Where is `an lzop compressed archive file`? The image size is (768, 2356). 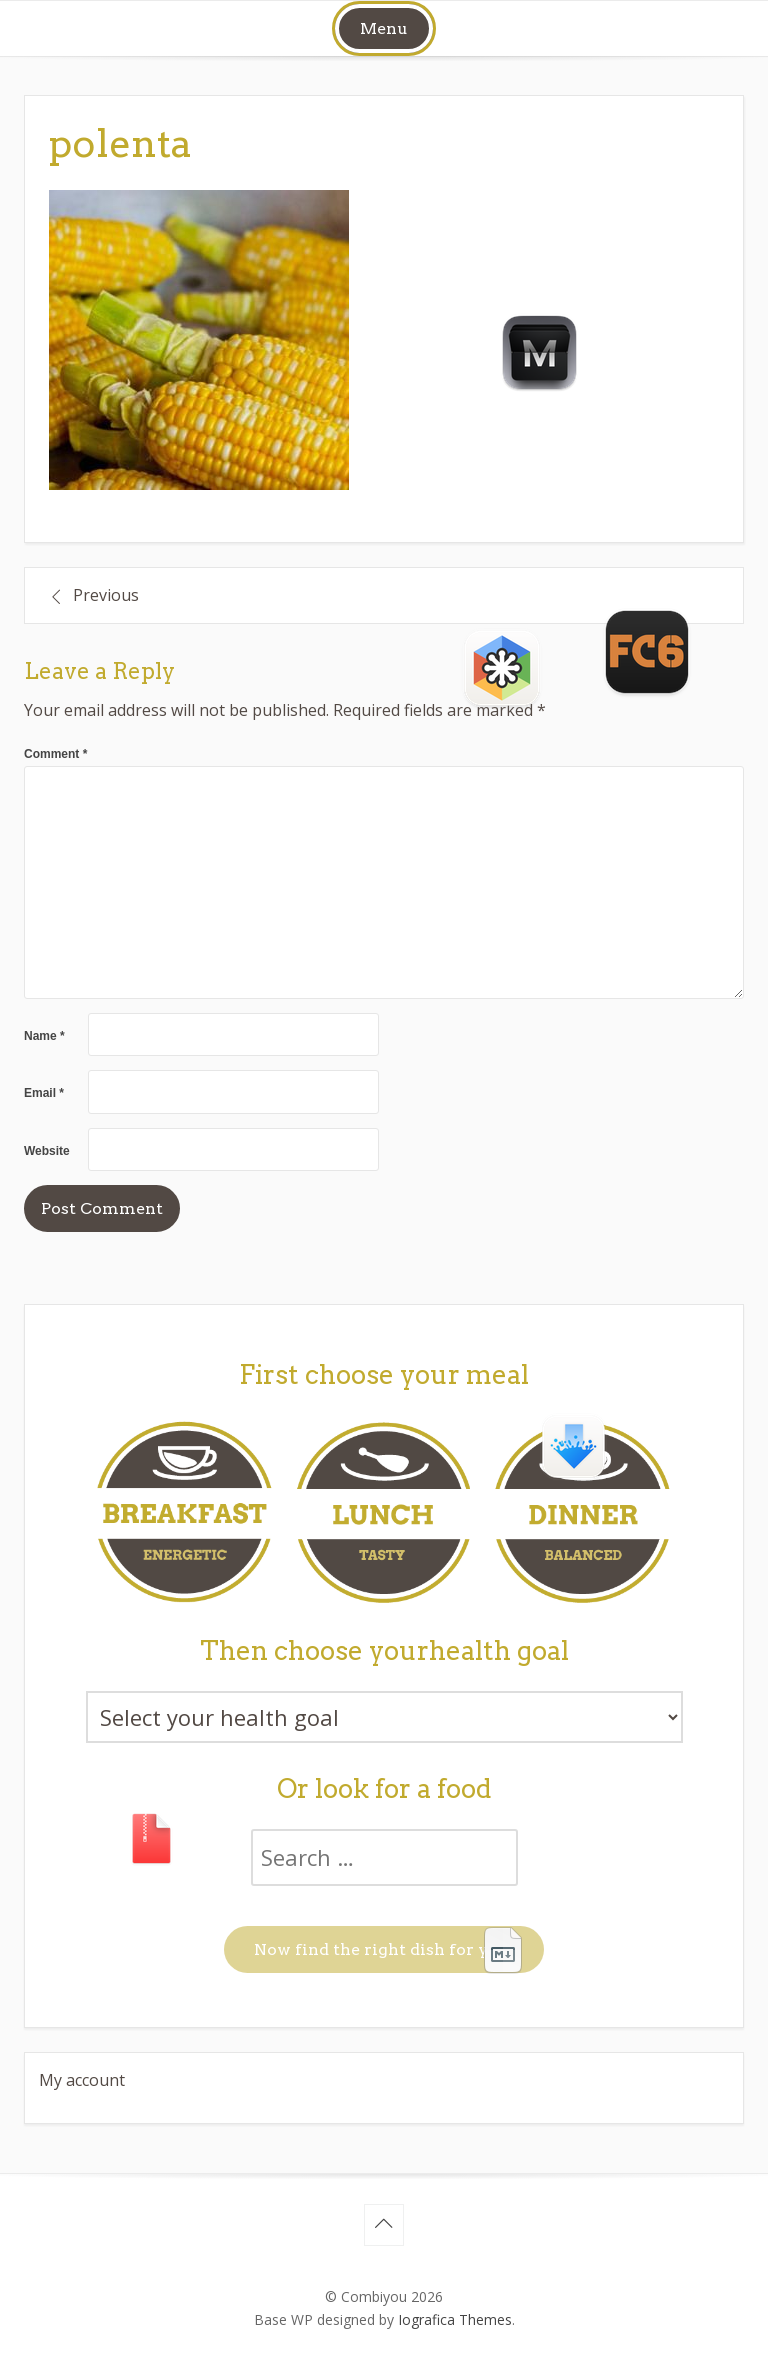 an lzop compressed archive file is located at coordinates (151, 1839).